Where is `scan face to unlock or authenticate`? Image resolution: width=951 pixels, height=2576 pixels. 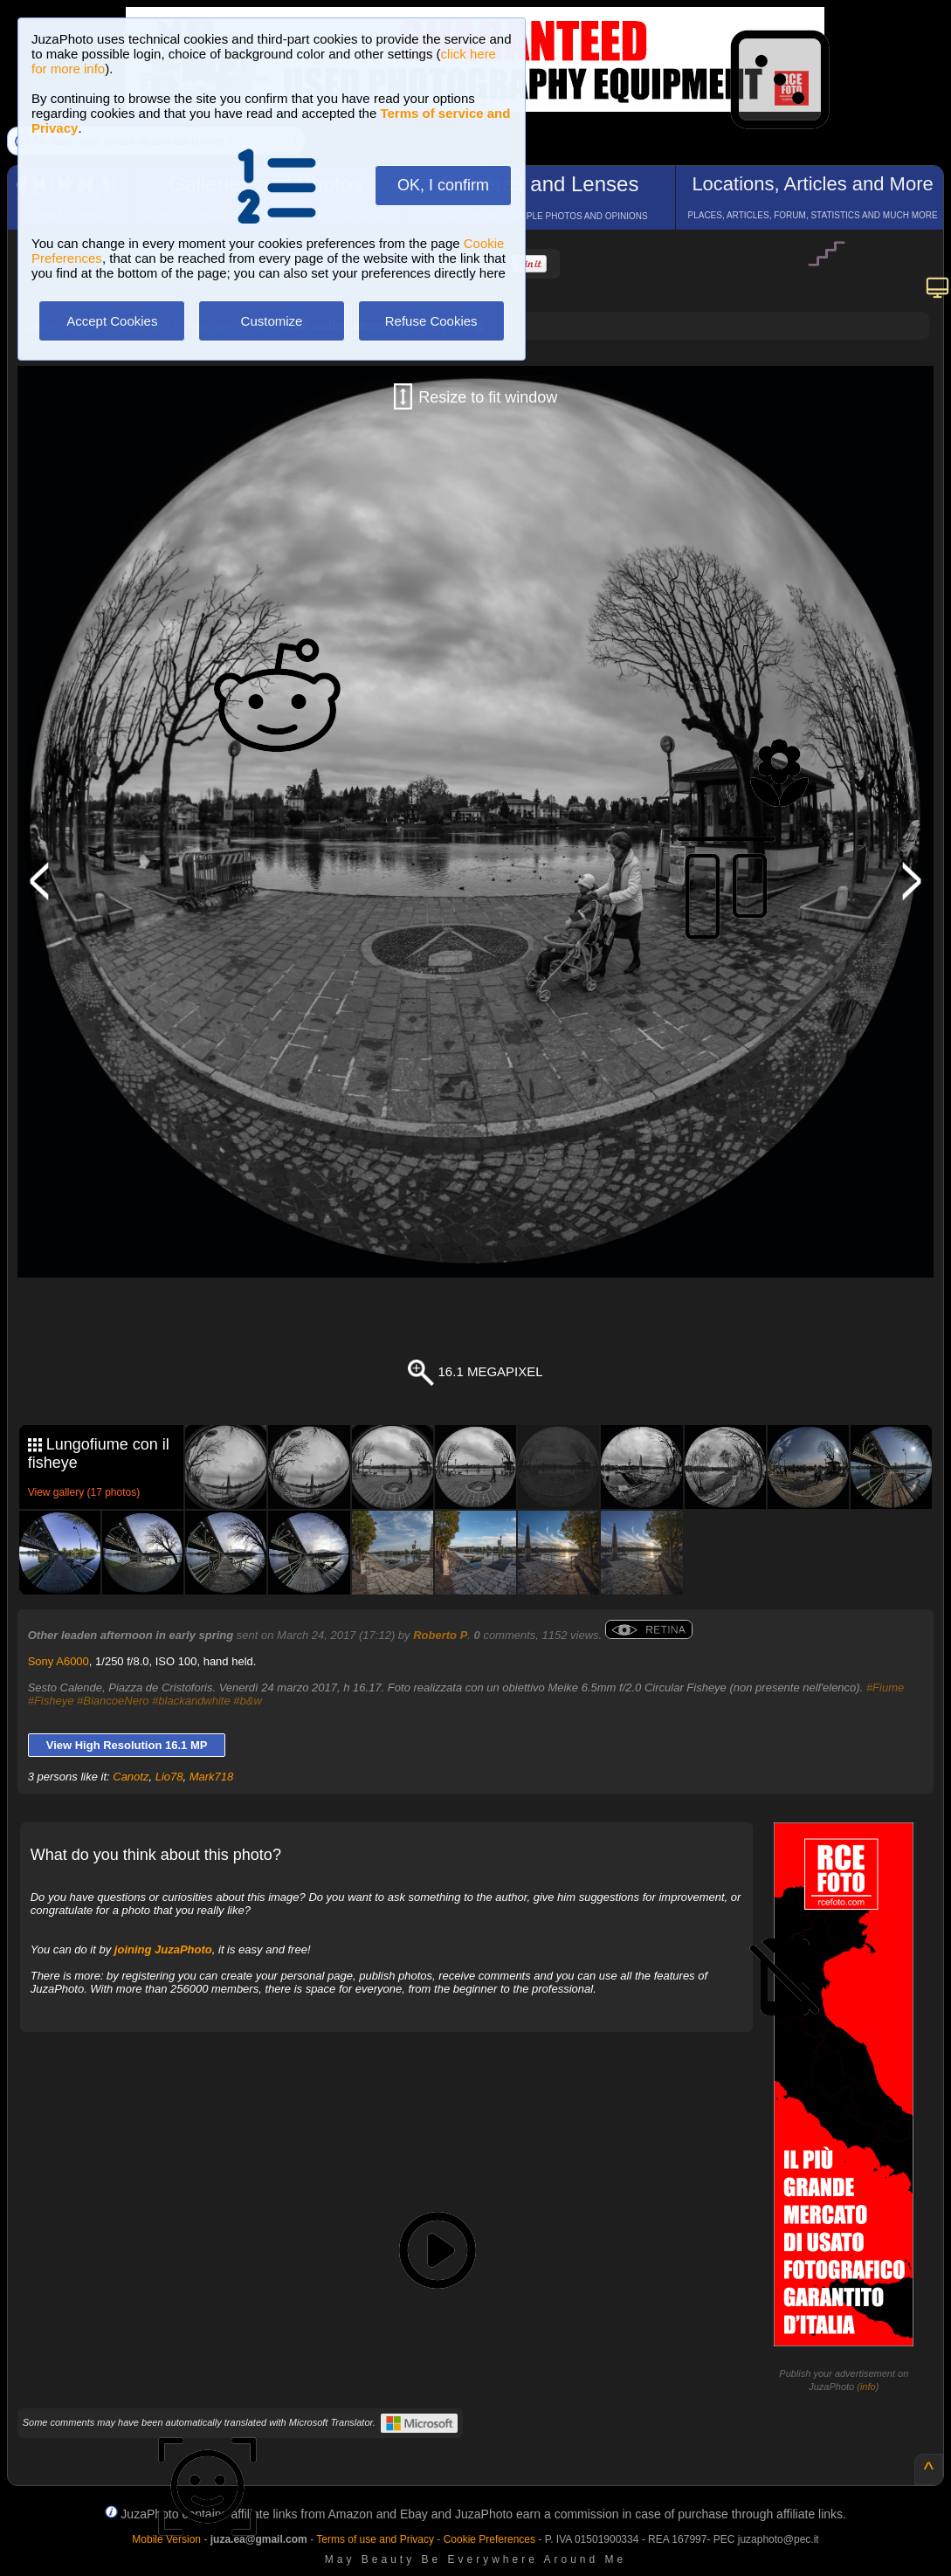
scan face to unlock or authenticate is located at coordinates (207, 2486).